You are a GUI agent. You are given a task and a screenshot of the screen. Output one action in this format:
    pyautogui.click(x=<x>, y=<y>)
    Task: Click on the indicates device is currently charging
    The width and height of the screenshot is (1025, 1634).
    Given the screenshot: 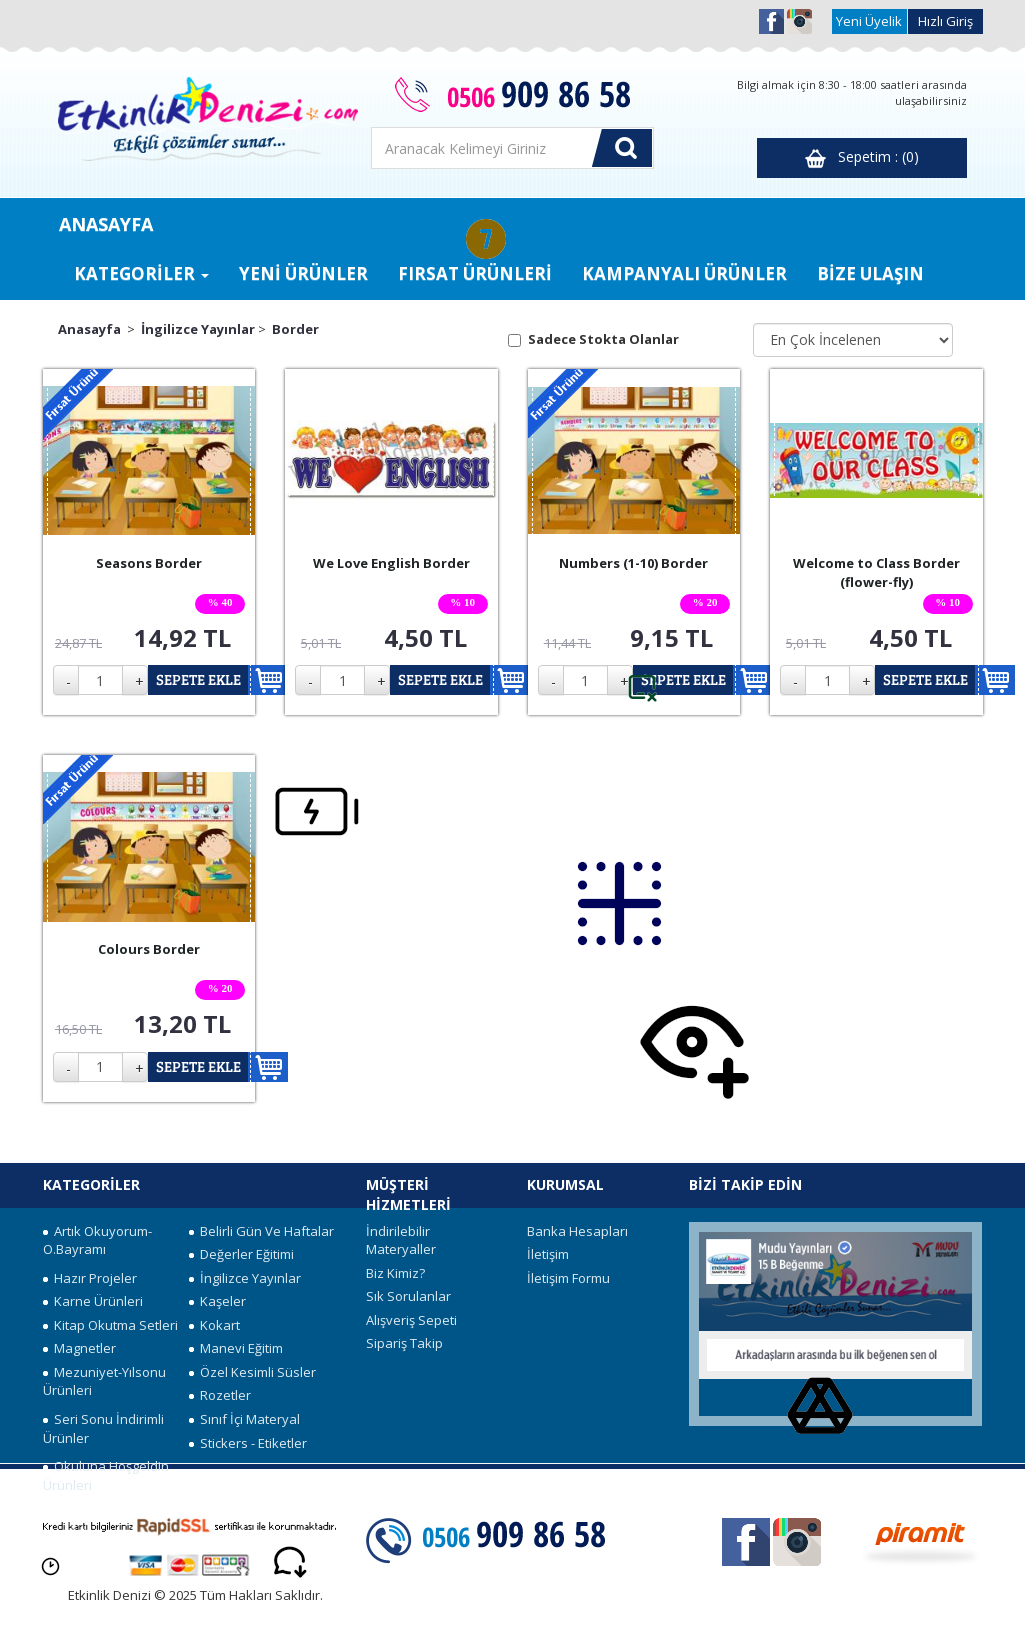 What is the action you would take?
    pyautogui.click(x=315, y=811)
    